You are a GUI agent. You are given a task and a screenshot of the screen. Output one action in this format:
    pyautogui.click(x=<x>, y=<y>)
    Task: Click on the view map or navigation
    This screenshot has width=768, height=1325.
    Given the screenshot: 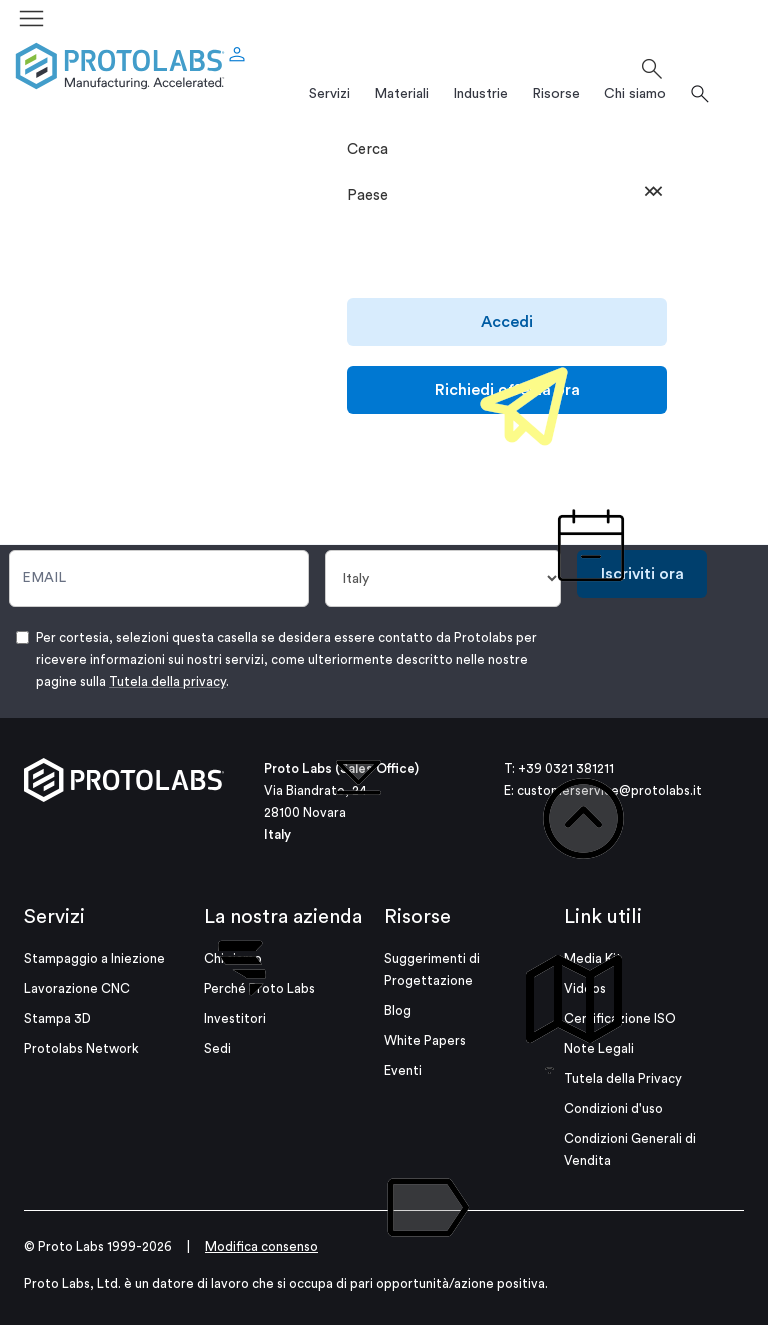 What is the action you would take?
    pyautogui.click(x=574, y=999)
    